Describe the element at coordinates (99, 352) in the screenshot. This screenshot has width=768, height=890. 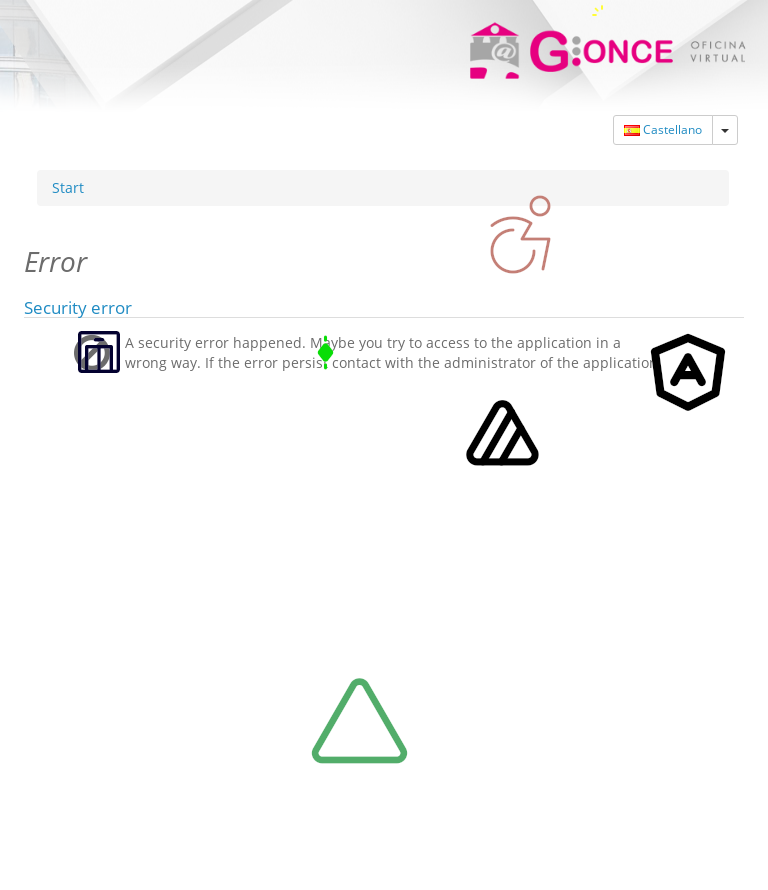
I see `indicates elevator access nearby` at that location.